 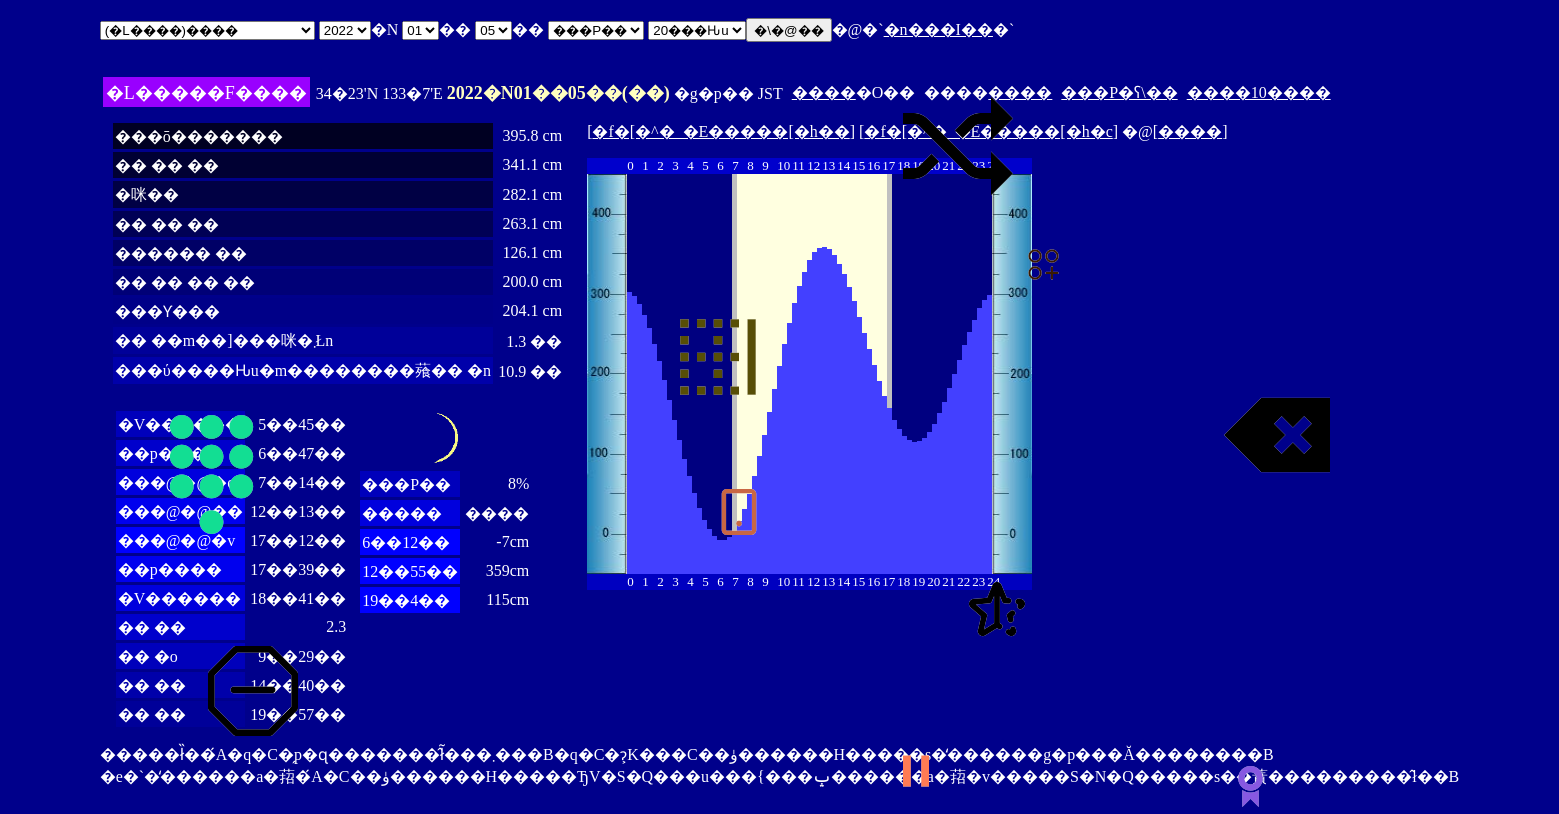 What do you see at coordinates (211, 474) in the screenshot?
I see `open the phone dial pad` at bounding box center [211, 474].